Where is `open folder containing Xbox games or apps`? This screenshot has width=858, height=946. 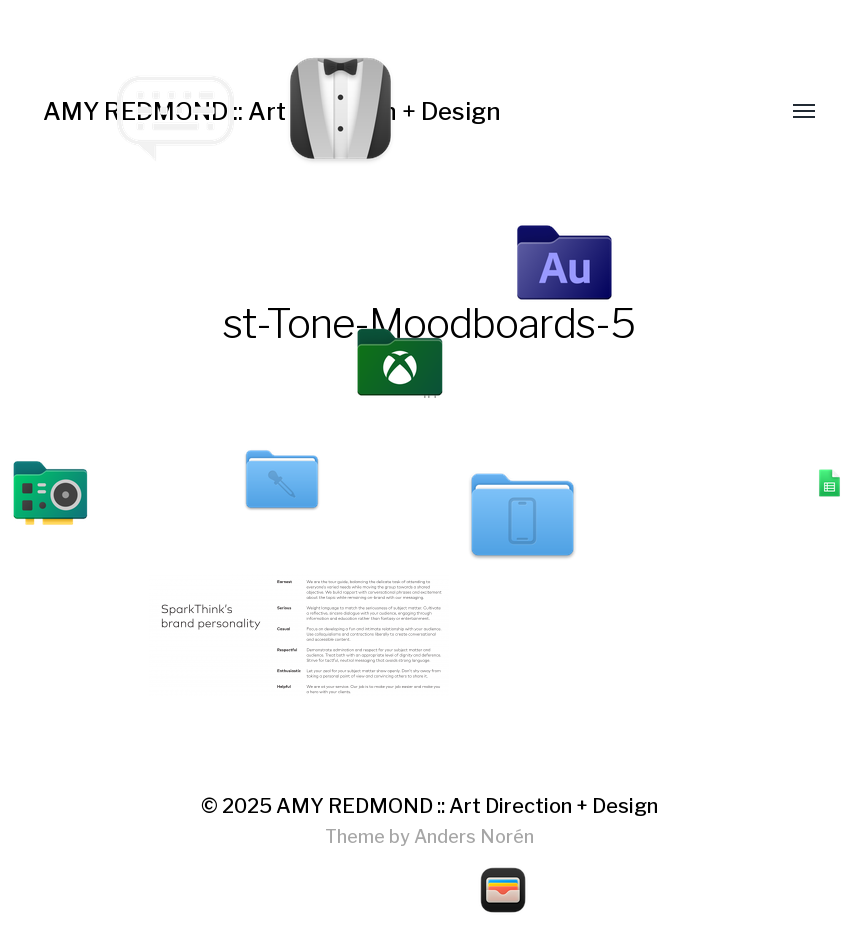 open folder containing Xbox games or apps is located at coordinates (399, 364).